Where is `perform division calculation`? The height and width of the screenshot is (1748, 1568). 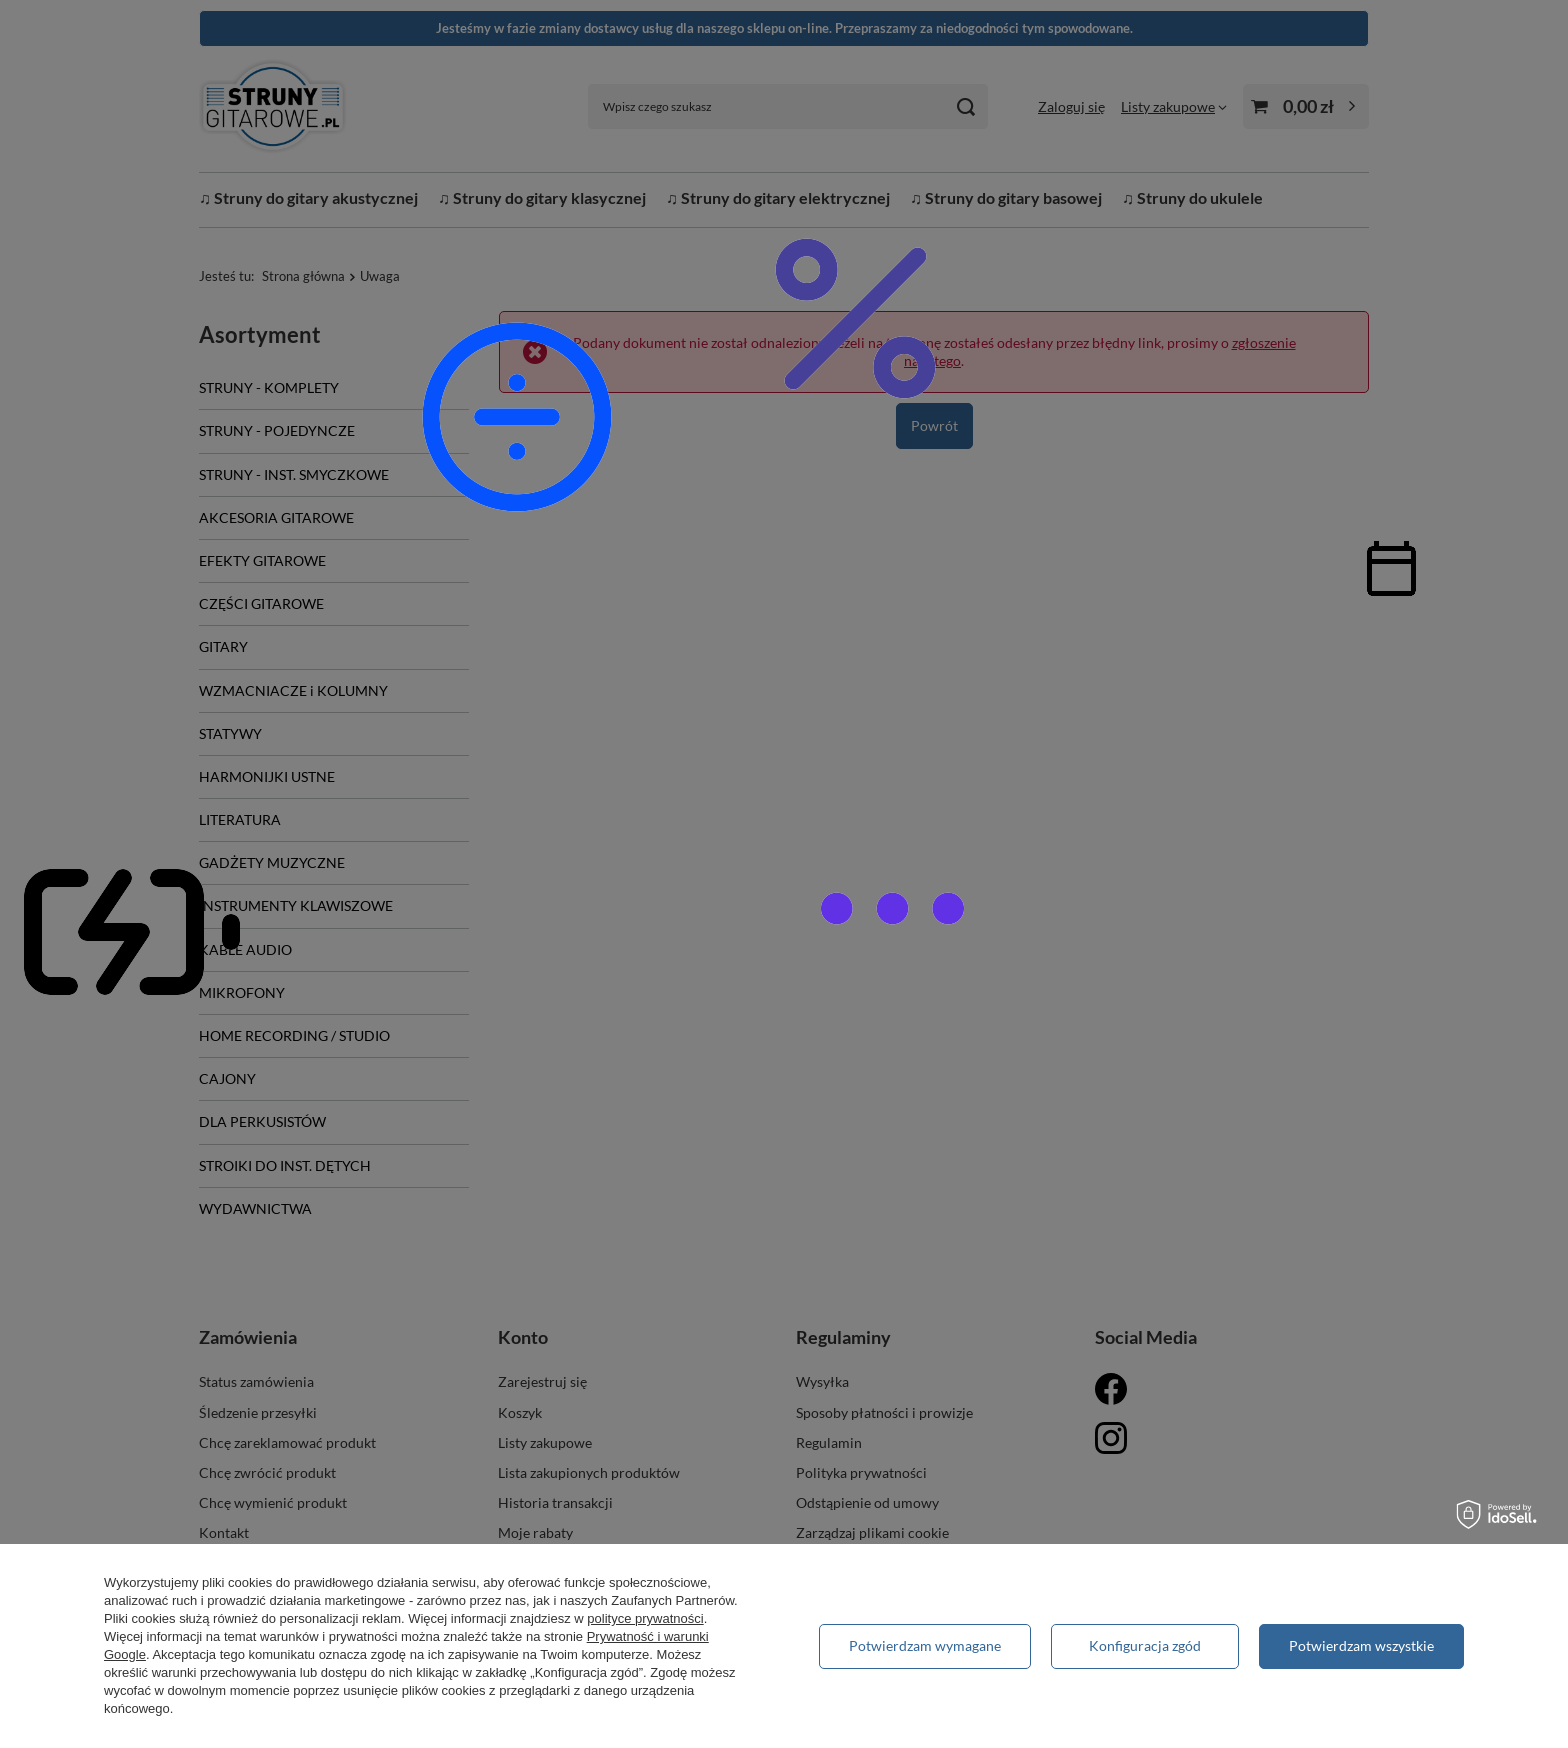 perform division calculation is located at coordinates (517, 417).